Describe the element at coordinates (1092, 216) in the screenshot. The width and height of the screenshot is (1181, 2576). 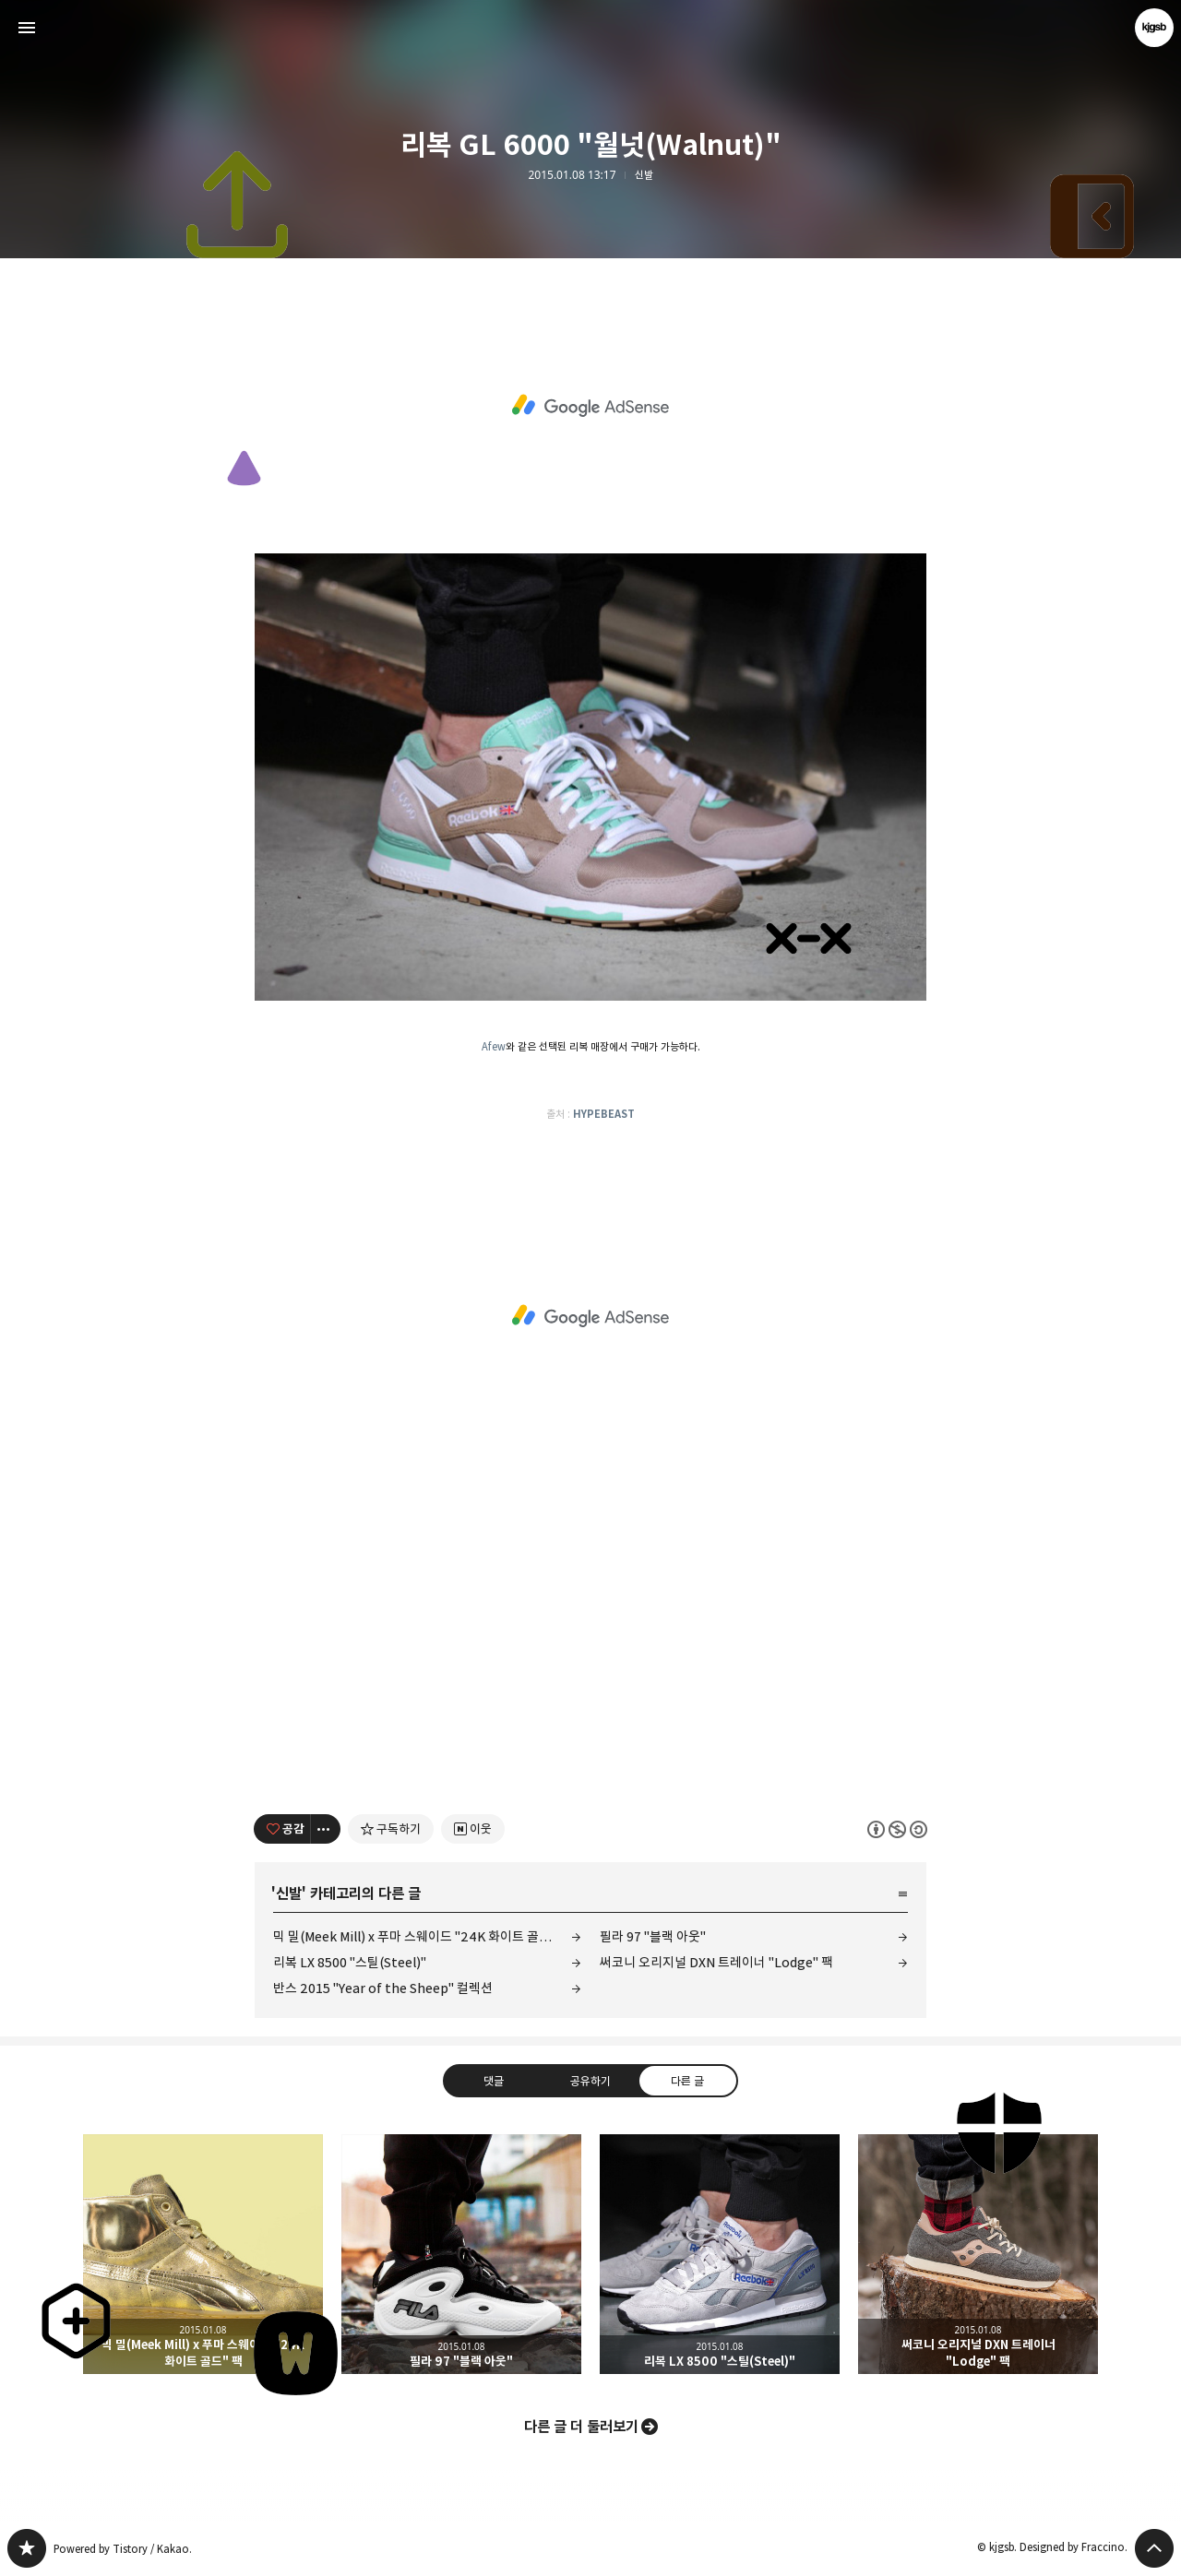
I see `collapse the left sidebar panel` at that location.